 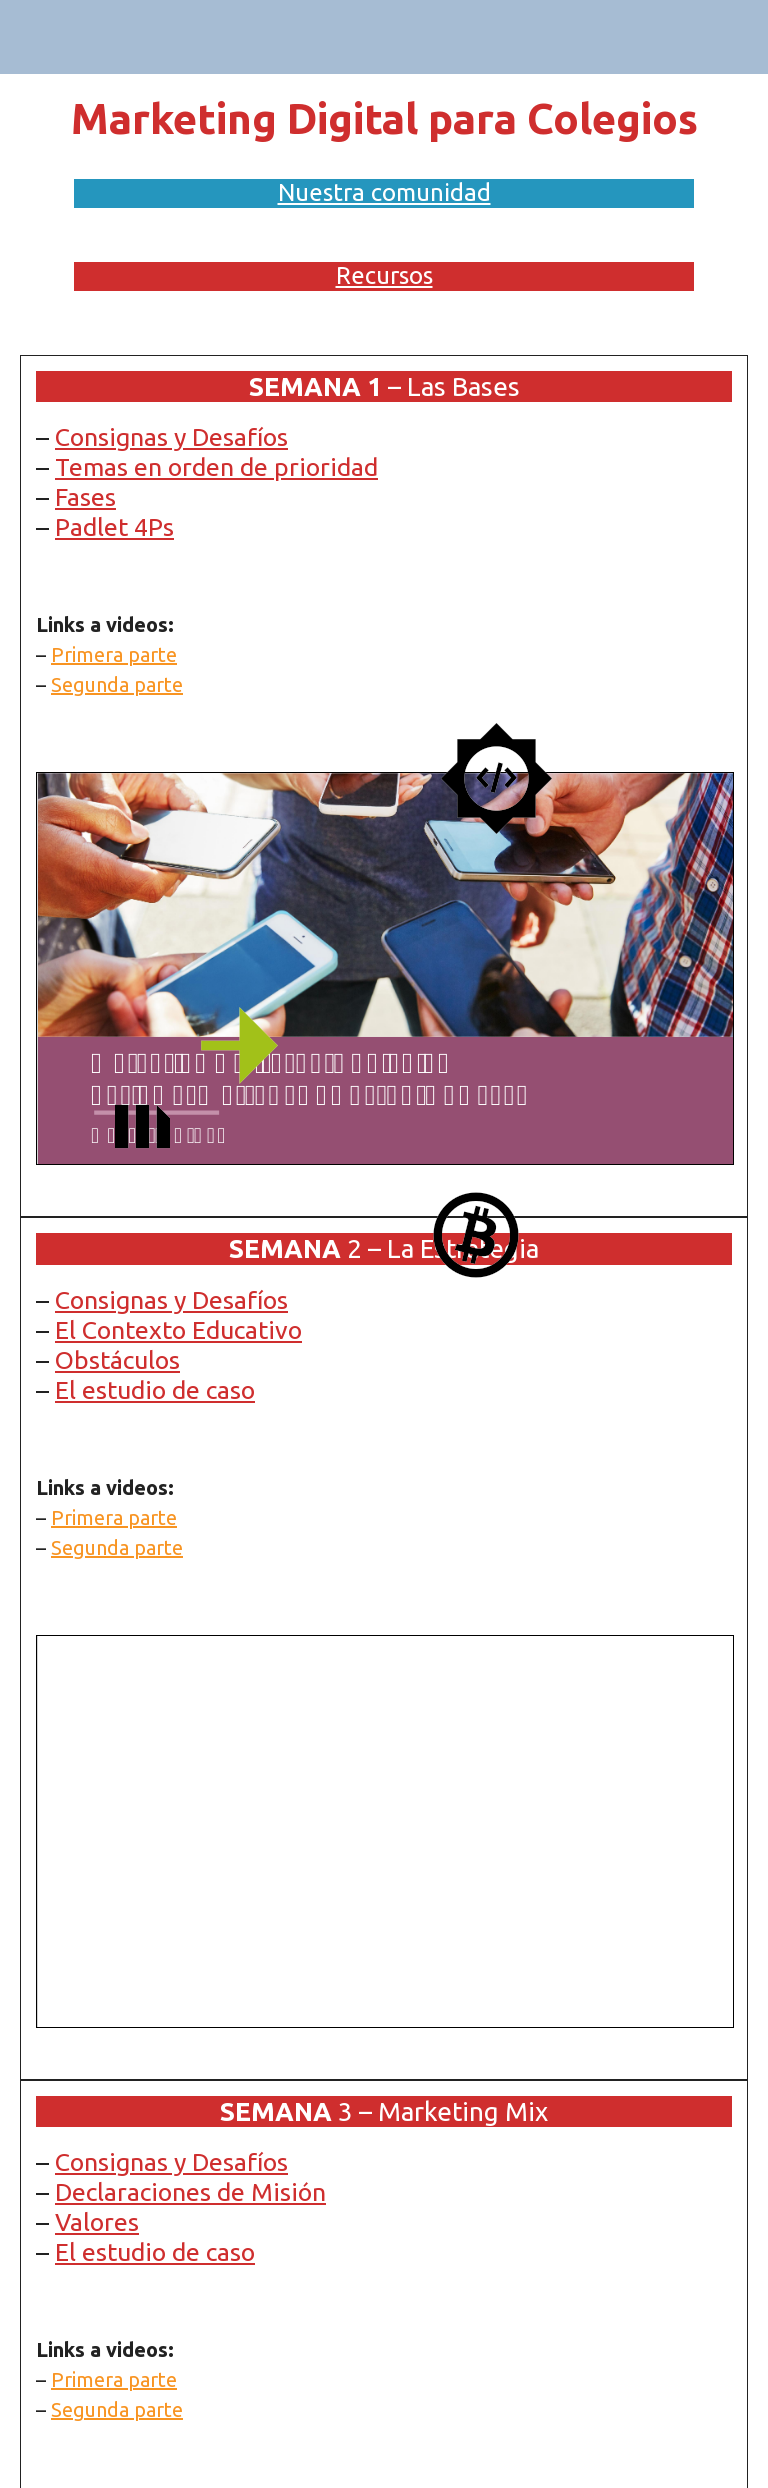 I want to click on view bitcoin wallet or balance, so click(x=476, y=1235).